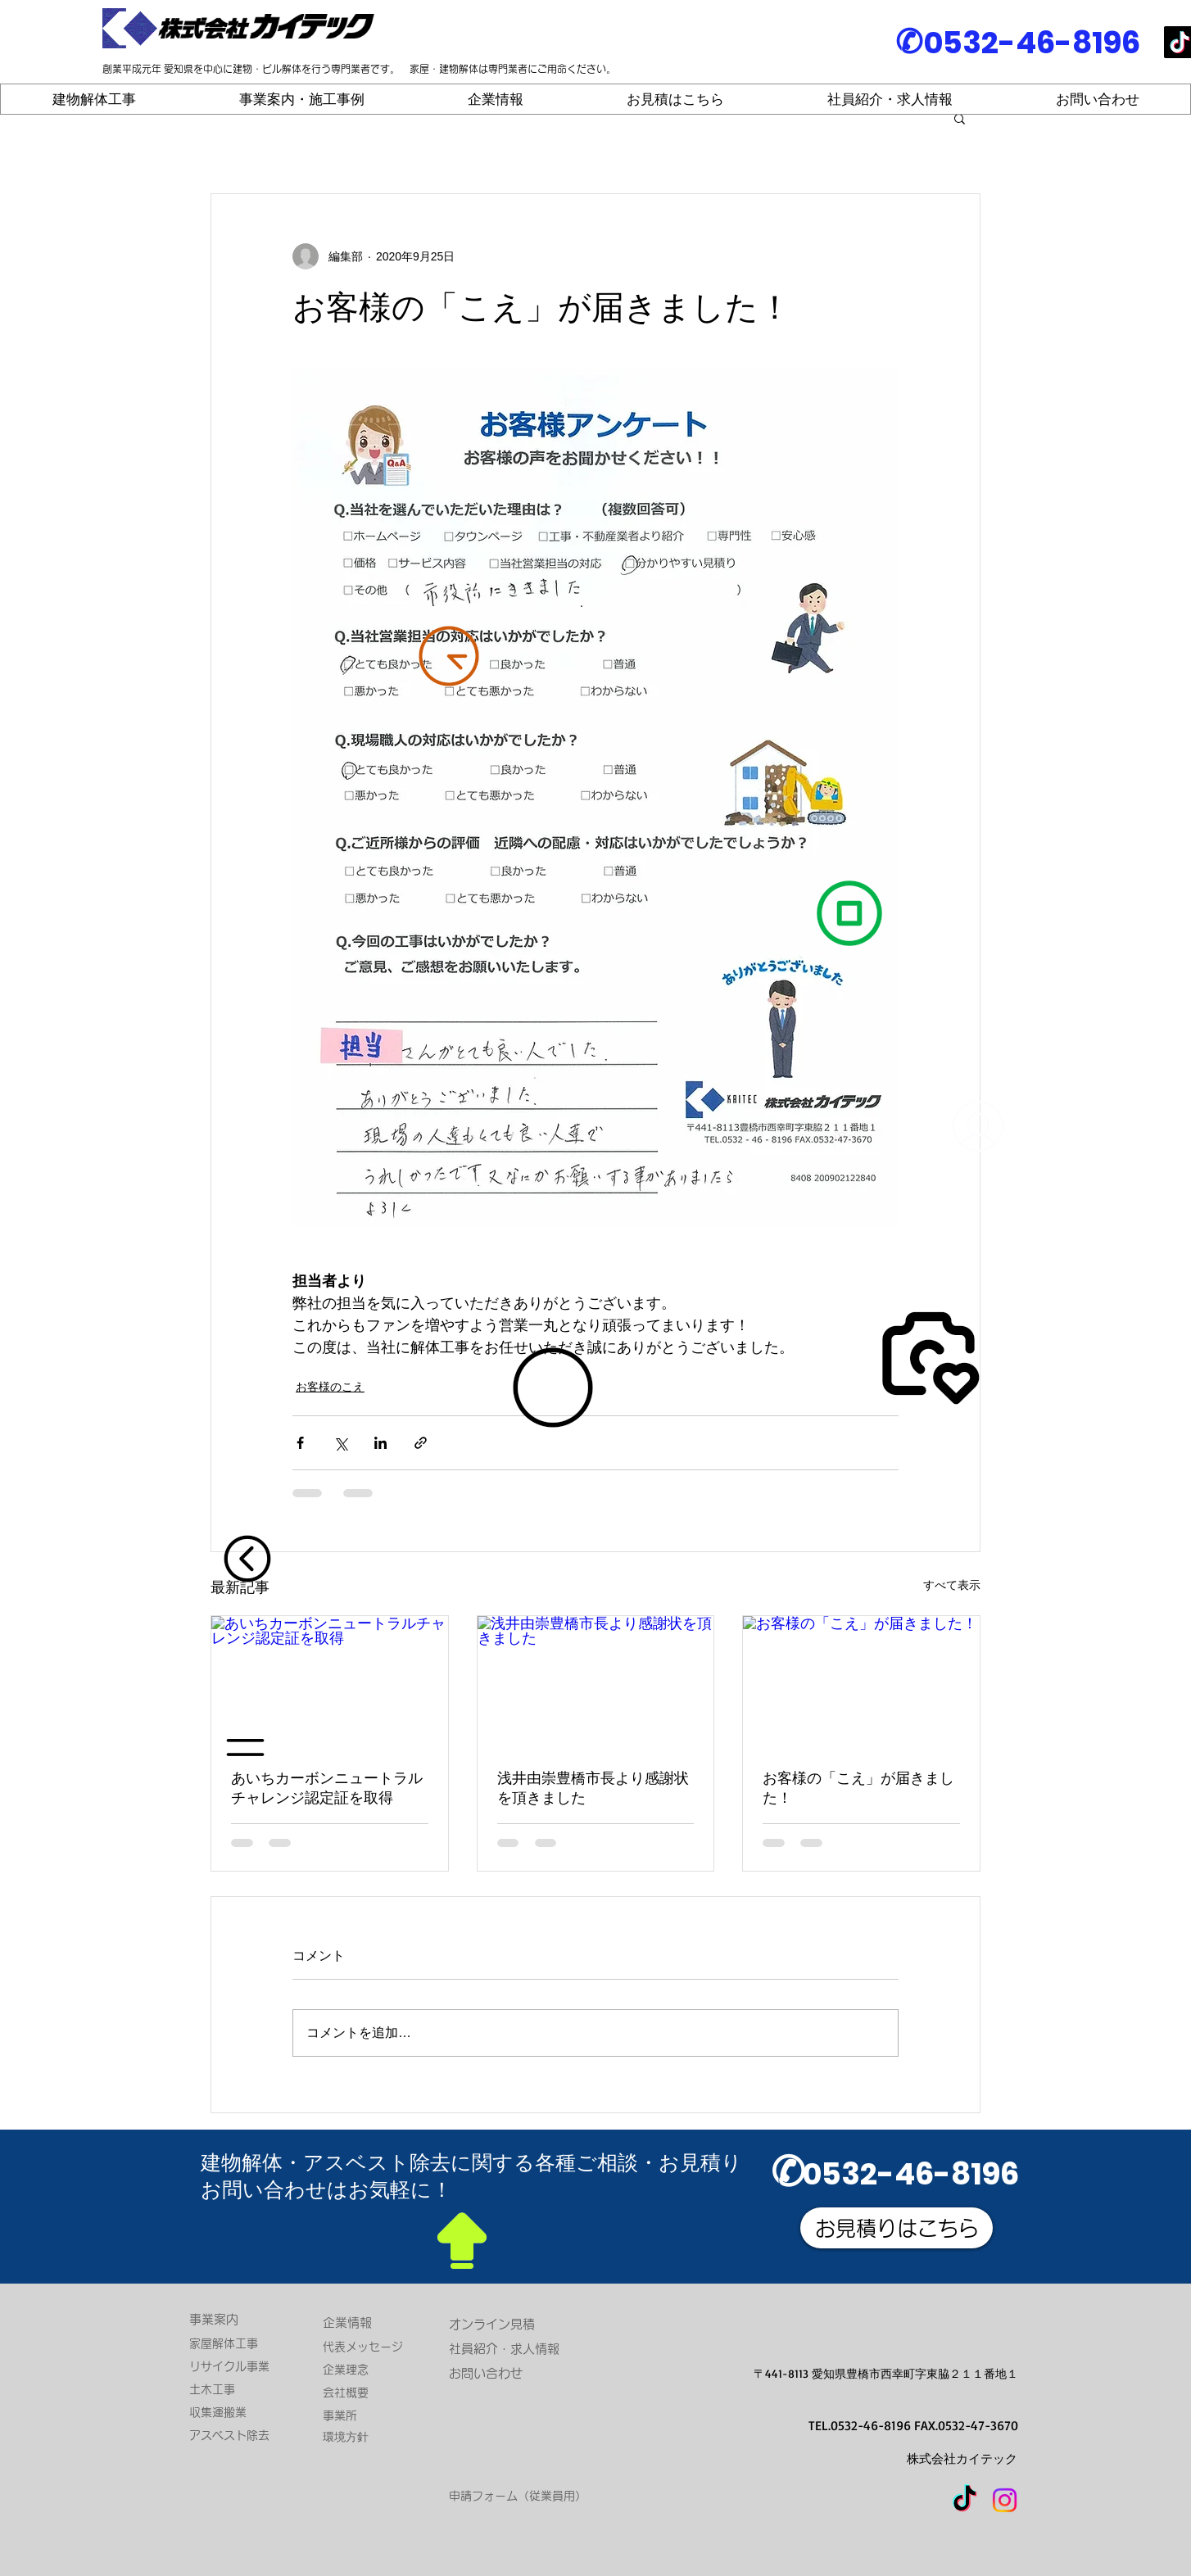 The image size is (1191, 2576). What do you see at coordinates (245, 1746) in the screenshot?
I see `open navigation menu` at bounding box center [245, 1746].